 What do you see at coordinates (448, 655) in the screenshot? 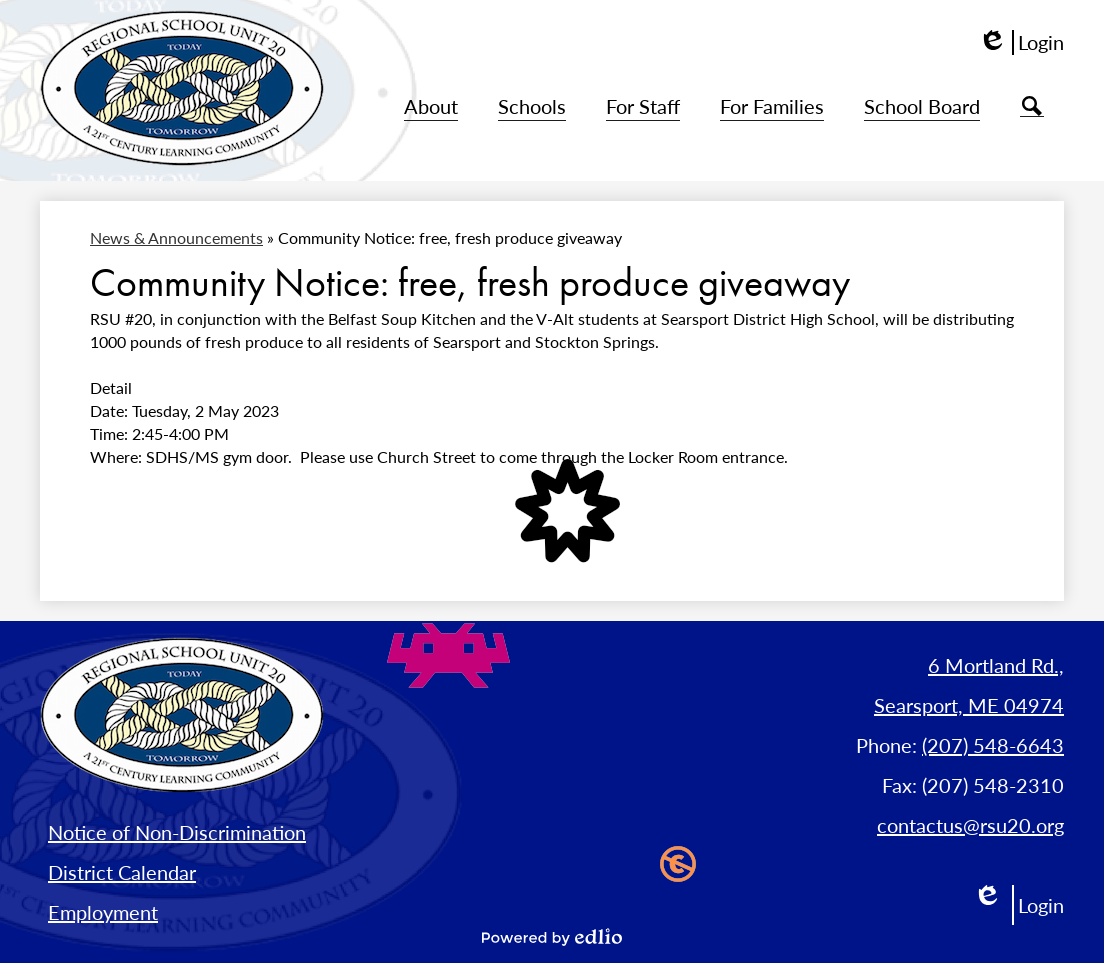
I see `open RetroArch emulator app` at bounding box center [448, 655].